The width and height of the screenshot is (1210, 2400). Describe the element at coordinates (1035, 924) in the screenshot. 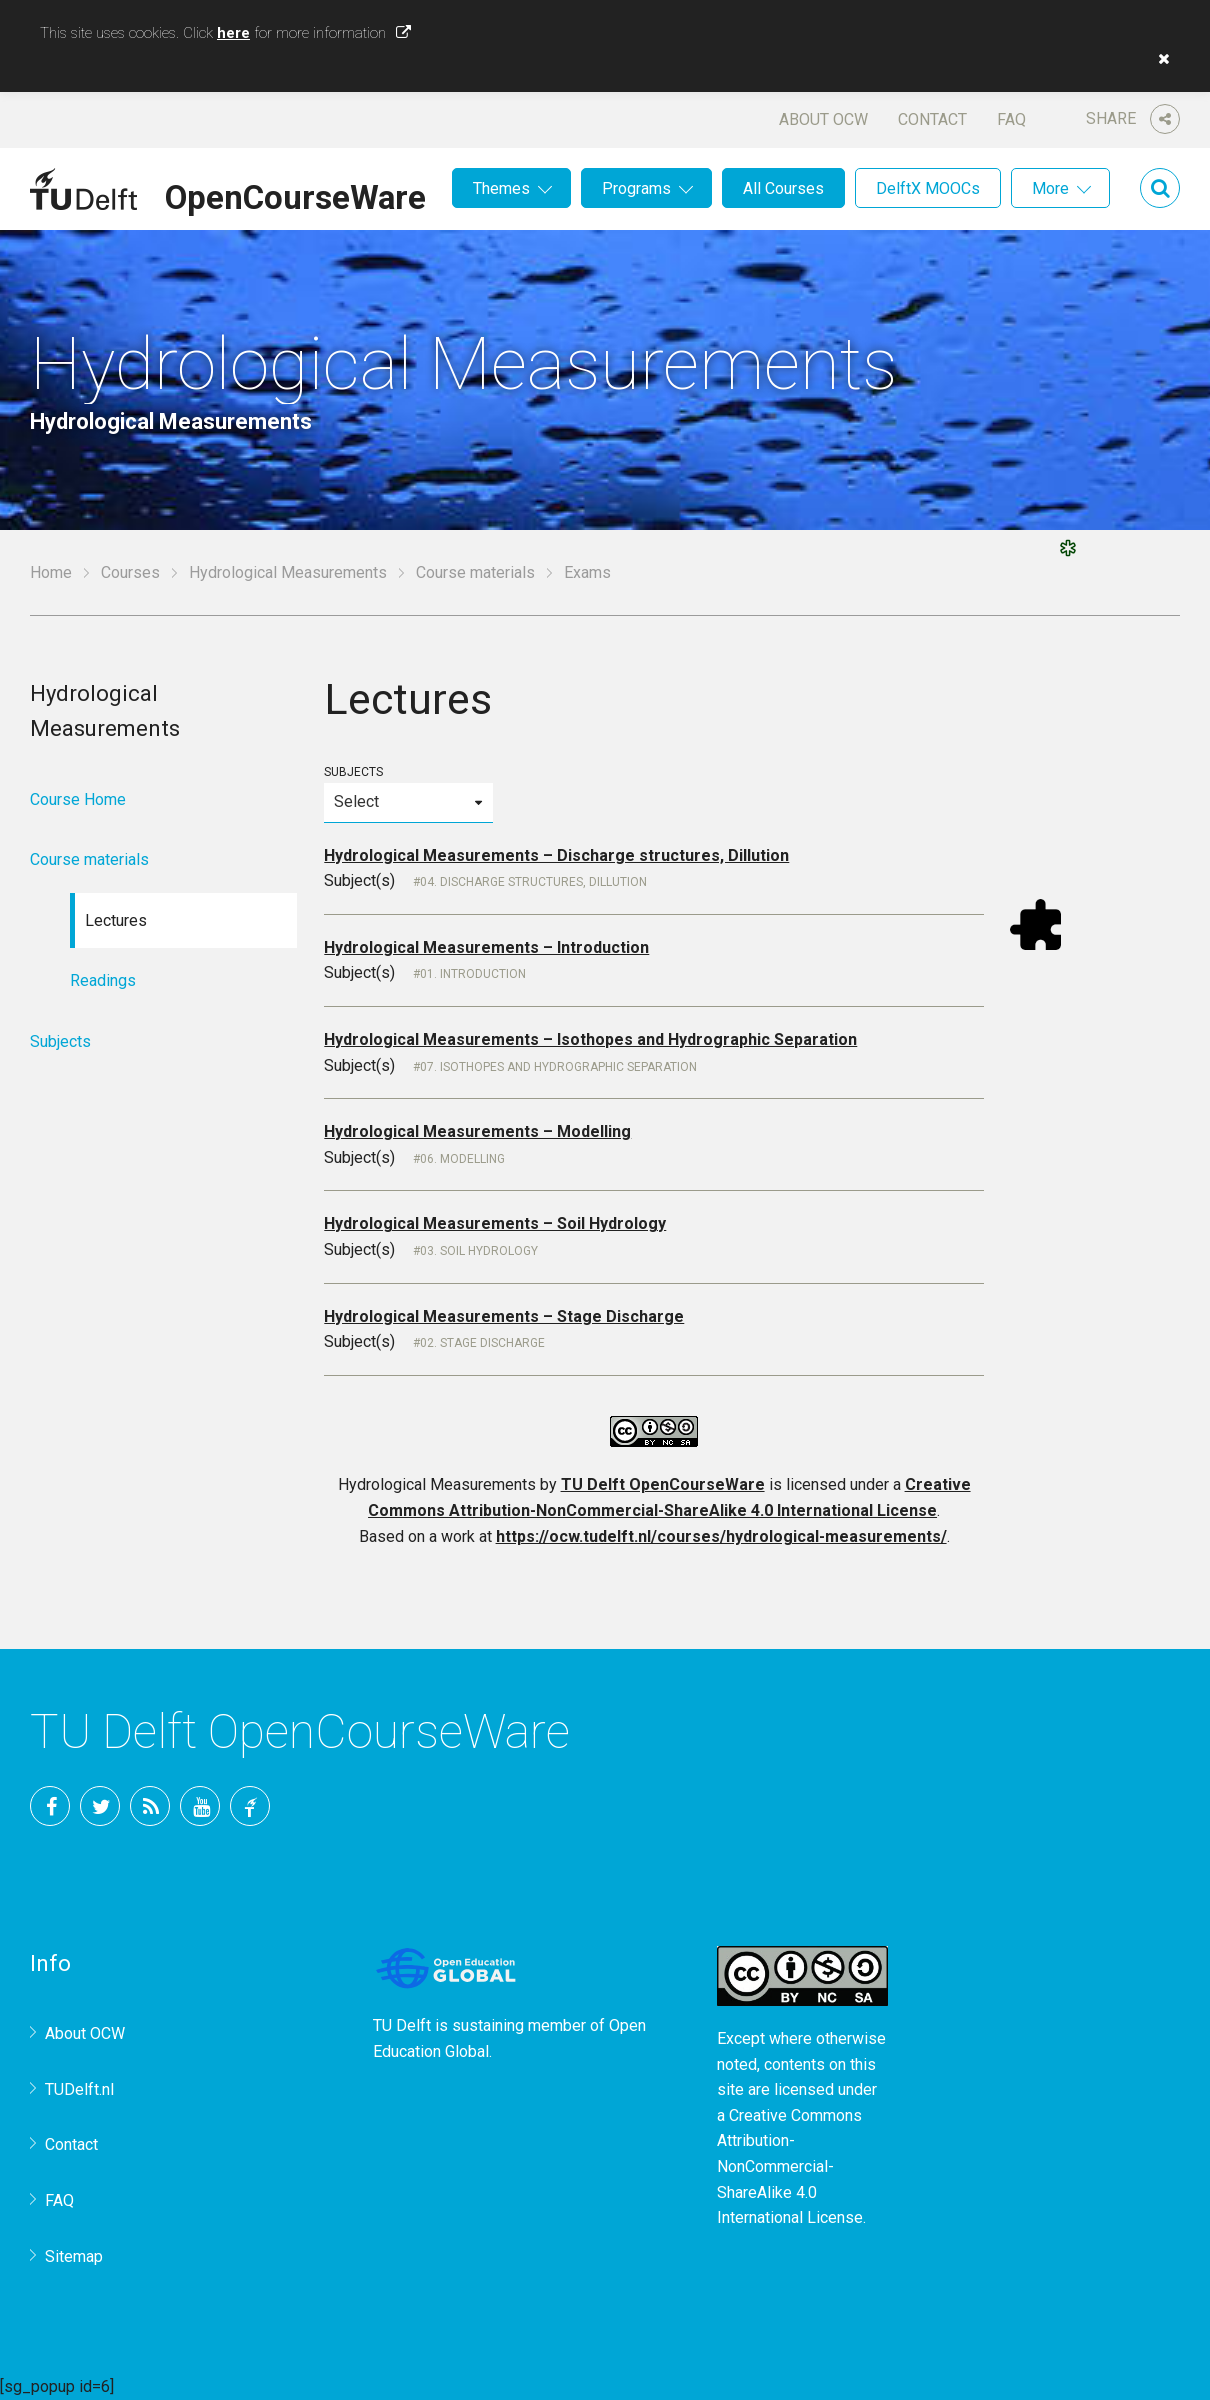

I see `manage plugins or extensions` at that location.